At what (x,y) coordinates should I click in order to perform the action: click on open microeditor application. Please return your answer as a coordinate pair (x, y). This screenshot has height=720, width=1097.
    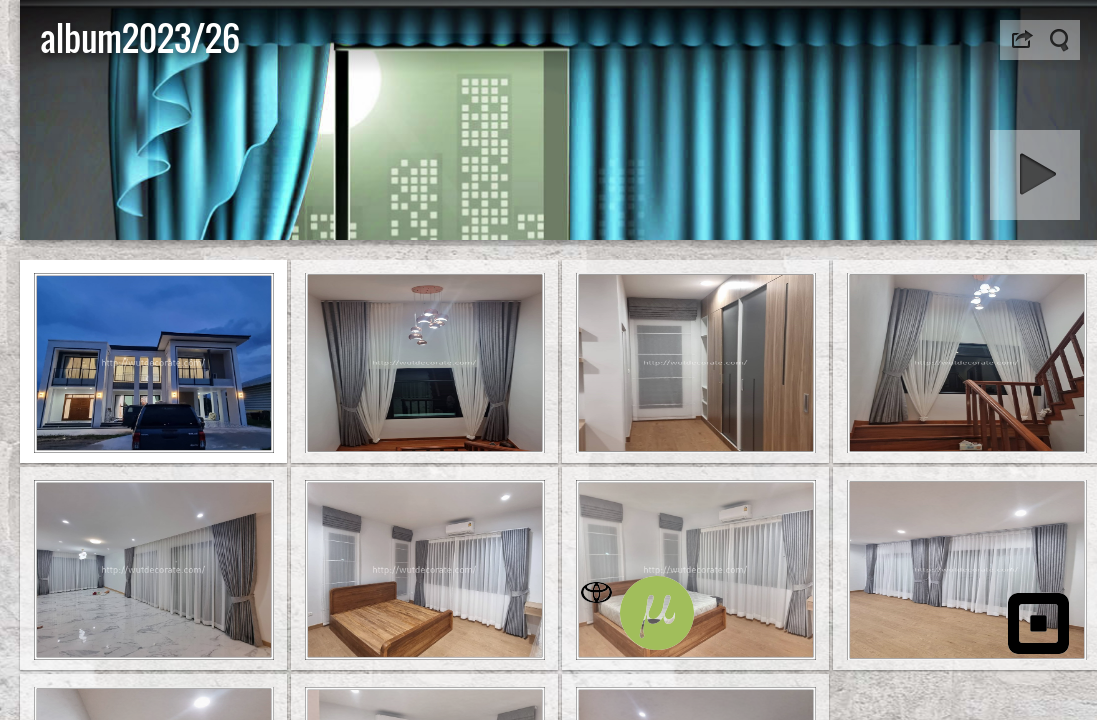
    Looking at the image, I should click on (657, 613).